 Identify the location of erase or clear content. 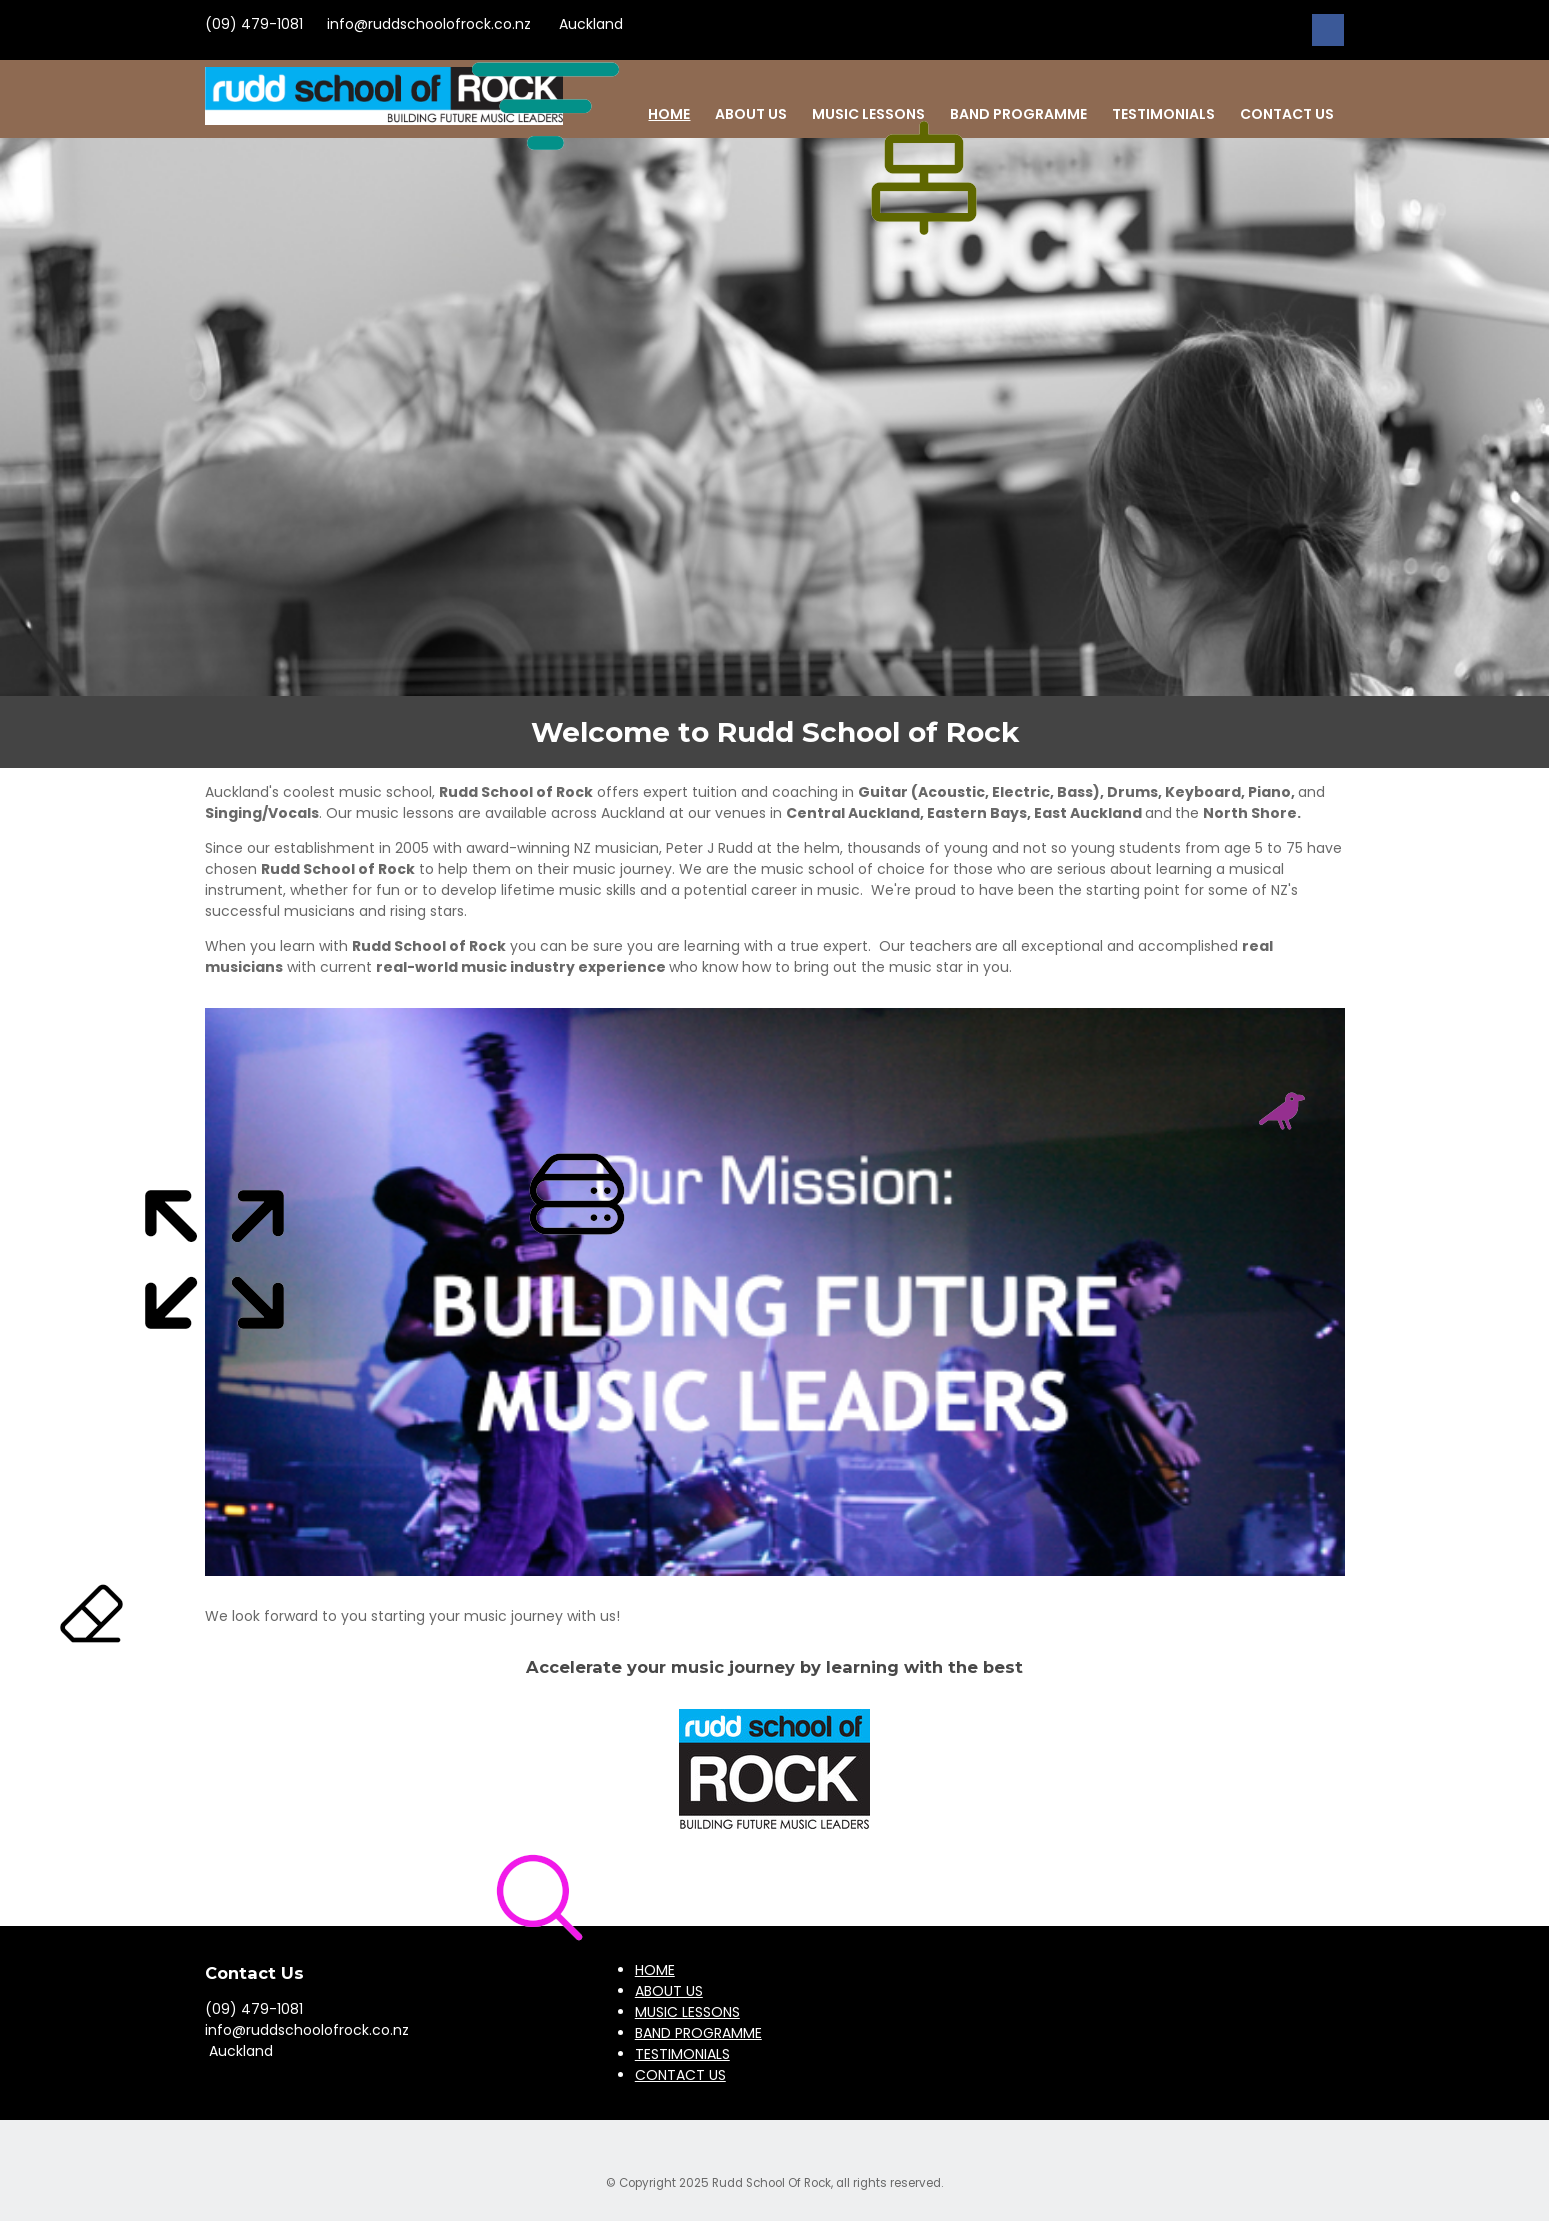
(91, 1613).